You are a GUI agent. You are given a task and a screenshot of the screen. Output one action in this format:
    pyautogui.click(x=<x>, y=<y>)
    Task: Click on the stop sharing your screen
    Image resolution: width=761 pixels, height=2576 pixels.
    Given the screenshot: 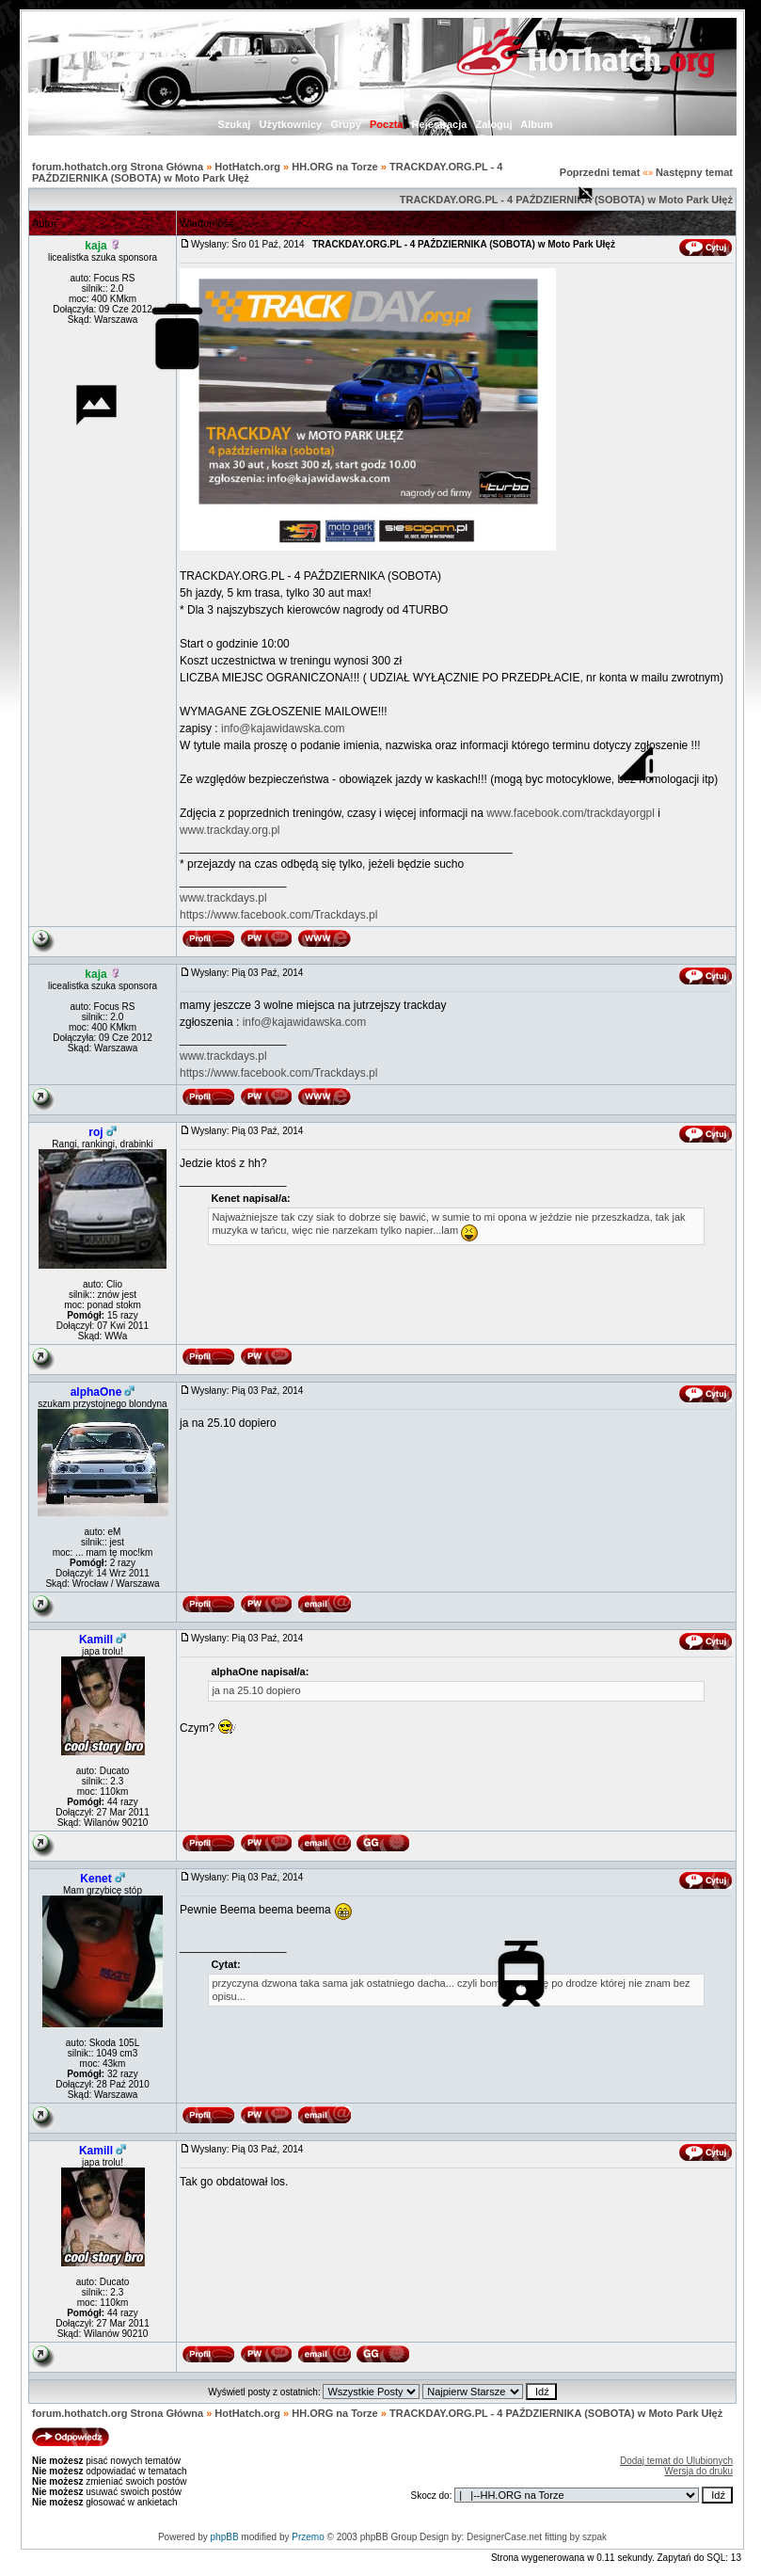 What is the action you would take?
    pyautogui.click(x=585, y=193)
    